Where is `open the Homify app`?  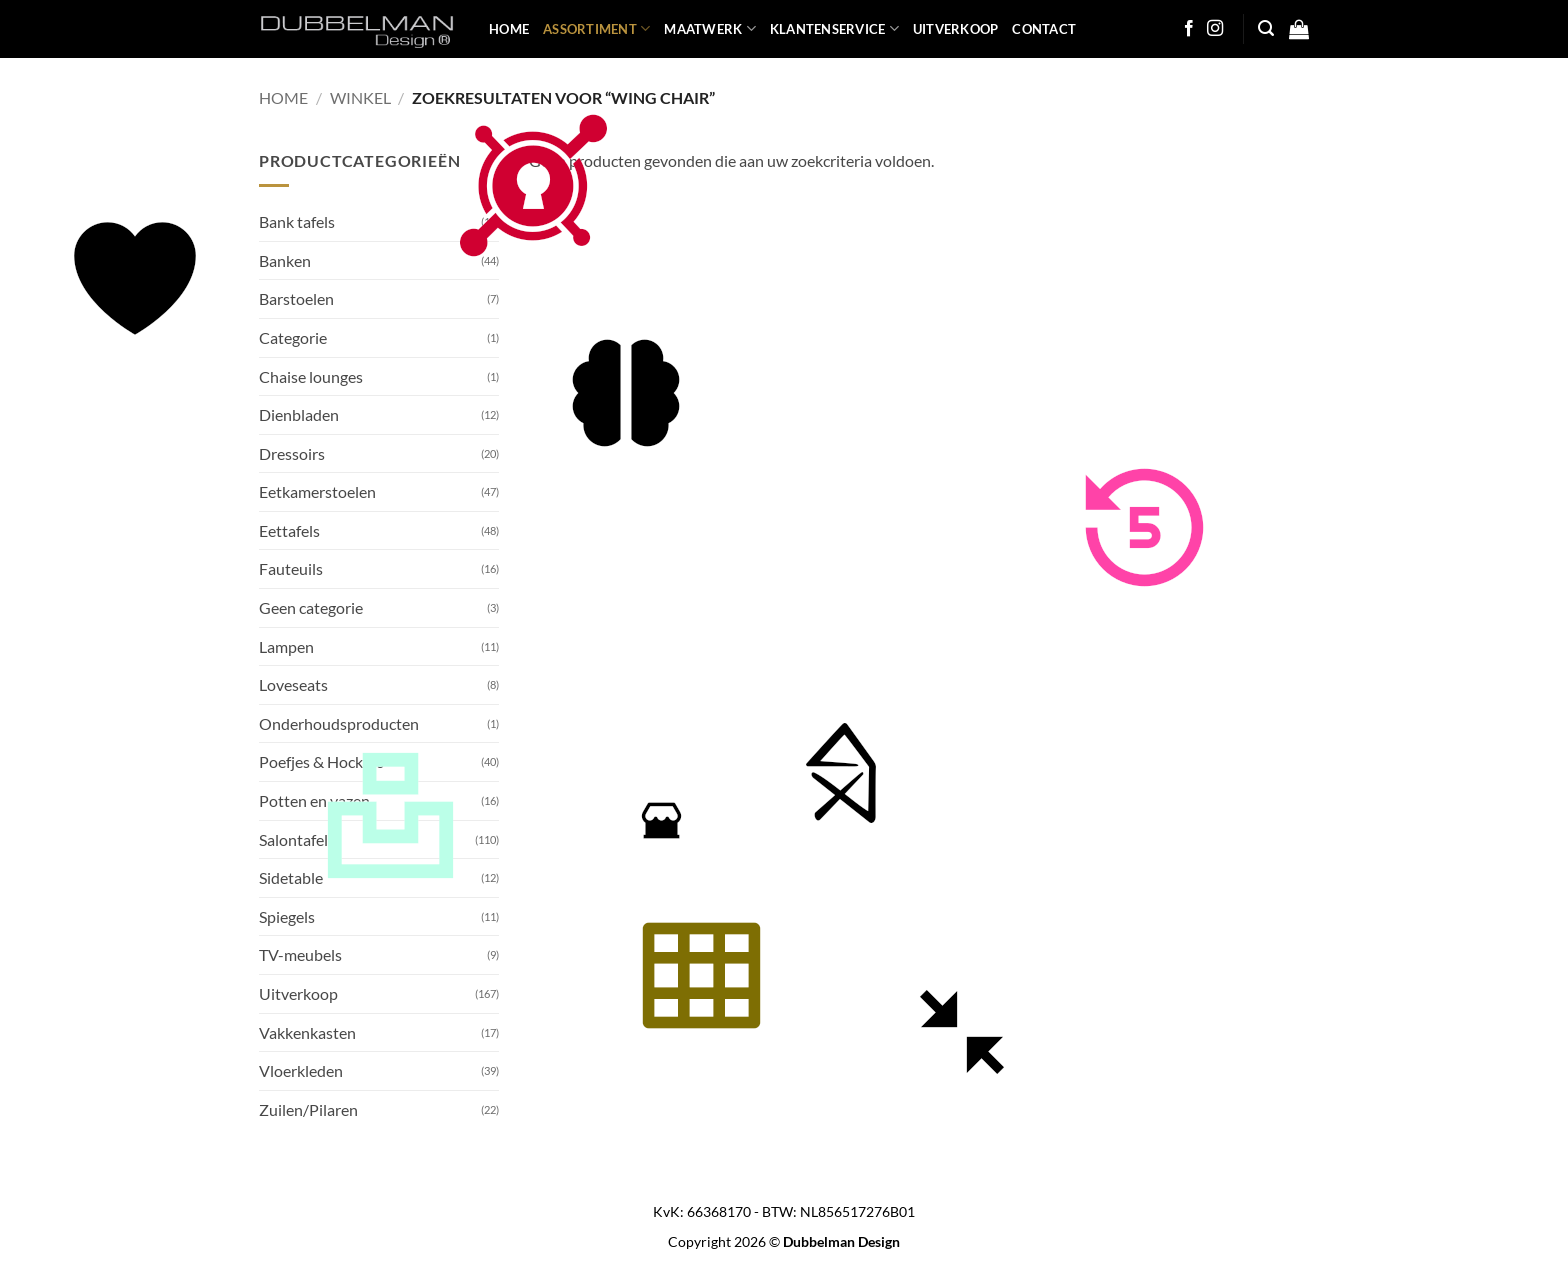
open the Homify app is located at coordinates (841, 773).